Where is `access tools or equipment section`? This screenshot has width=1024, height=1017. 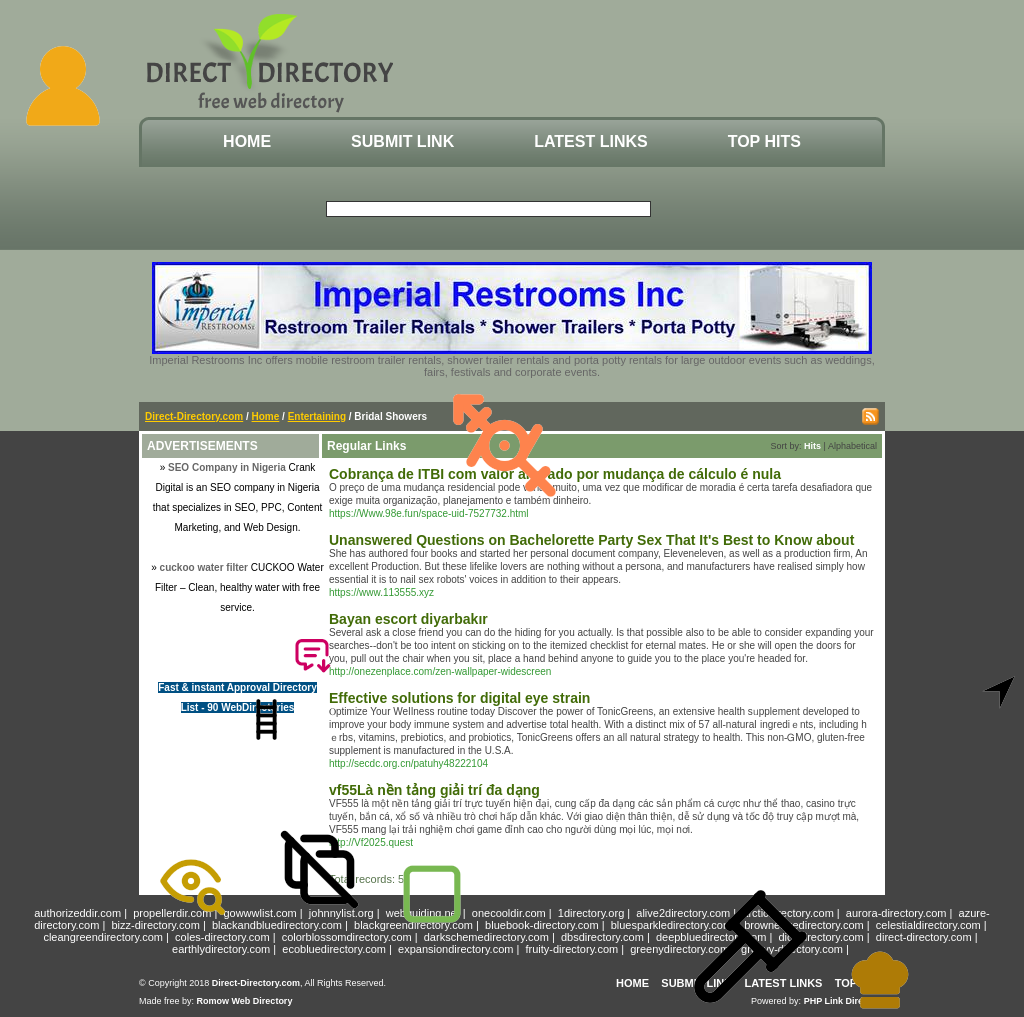 access tools or equipment section is located at coordinates (266, 719).